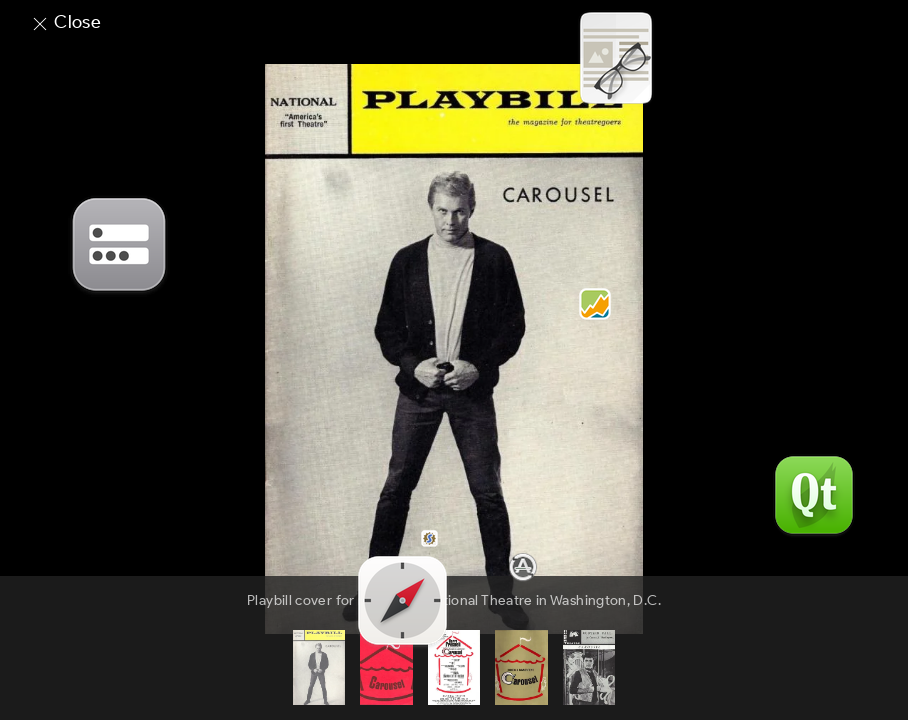  What do you see at coordinates (616, 58) in the screenshot?
I see `open documents viewer app` at bounding box center [616, 58].